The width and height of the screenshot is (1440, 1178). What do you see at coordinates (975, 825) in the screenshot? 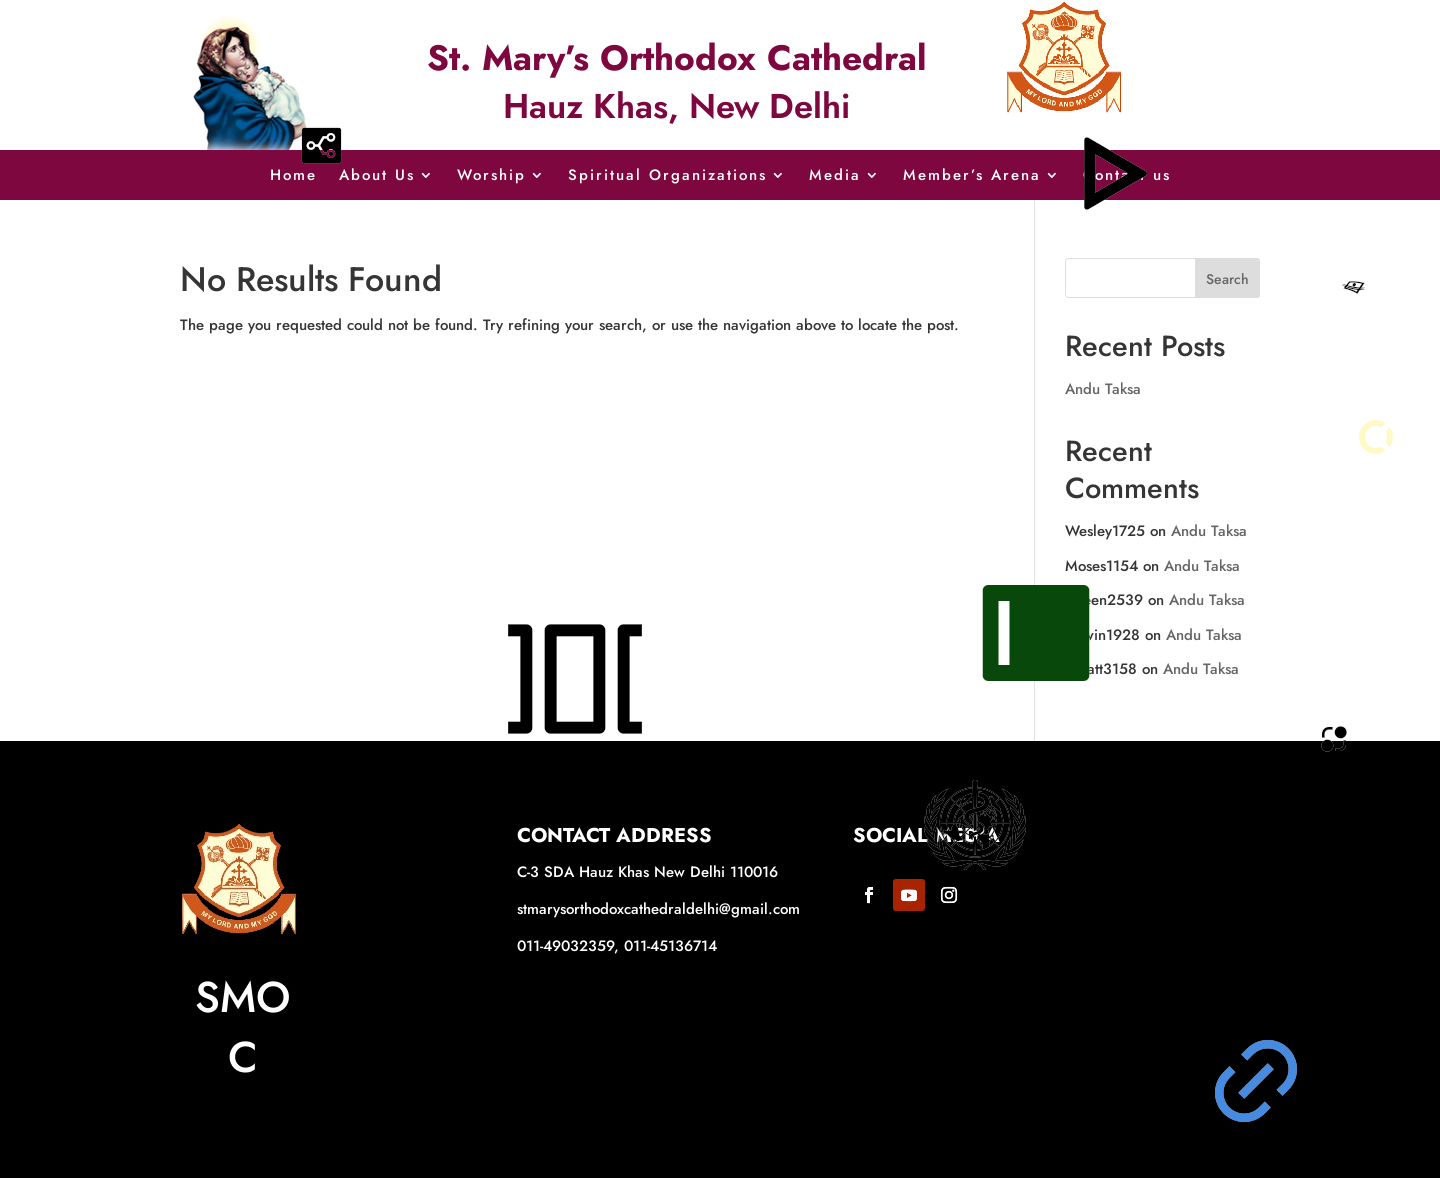
I see `world health organization official logo` at bounding box center [975, 825].